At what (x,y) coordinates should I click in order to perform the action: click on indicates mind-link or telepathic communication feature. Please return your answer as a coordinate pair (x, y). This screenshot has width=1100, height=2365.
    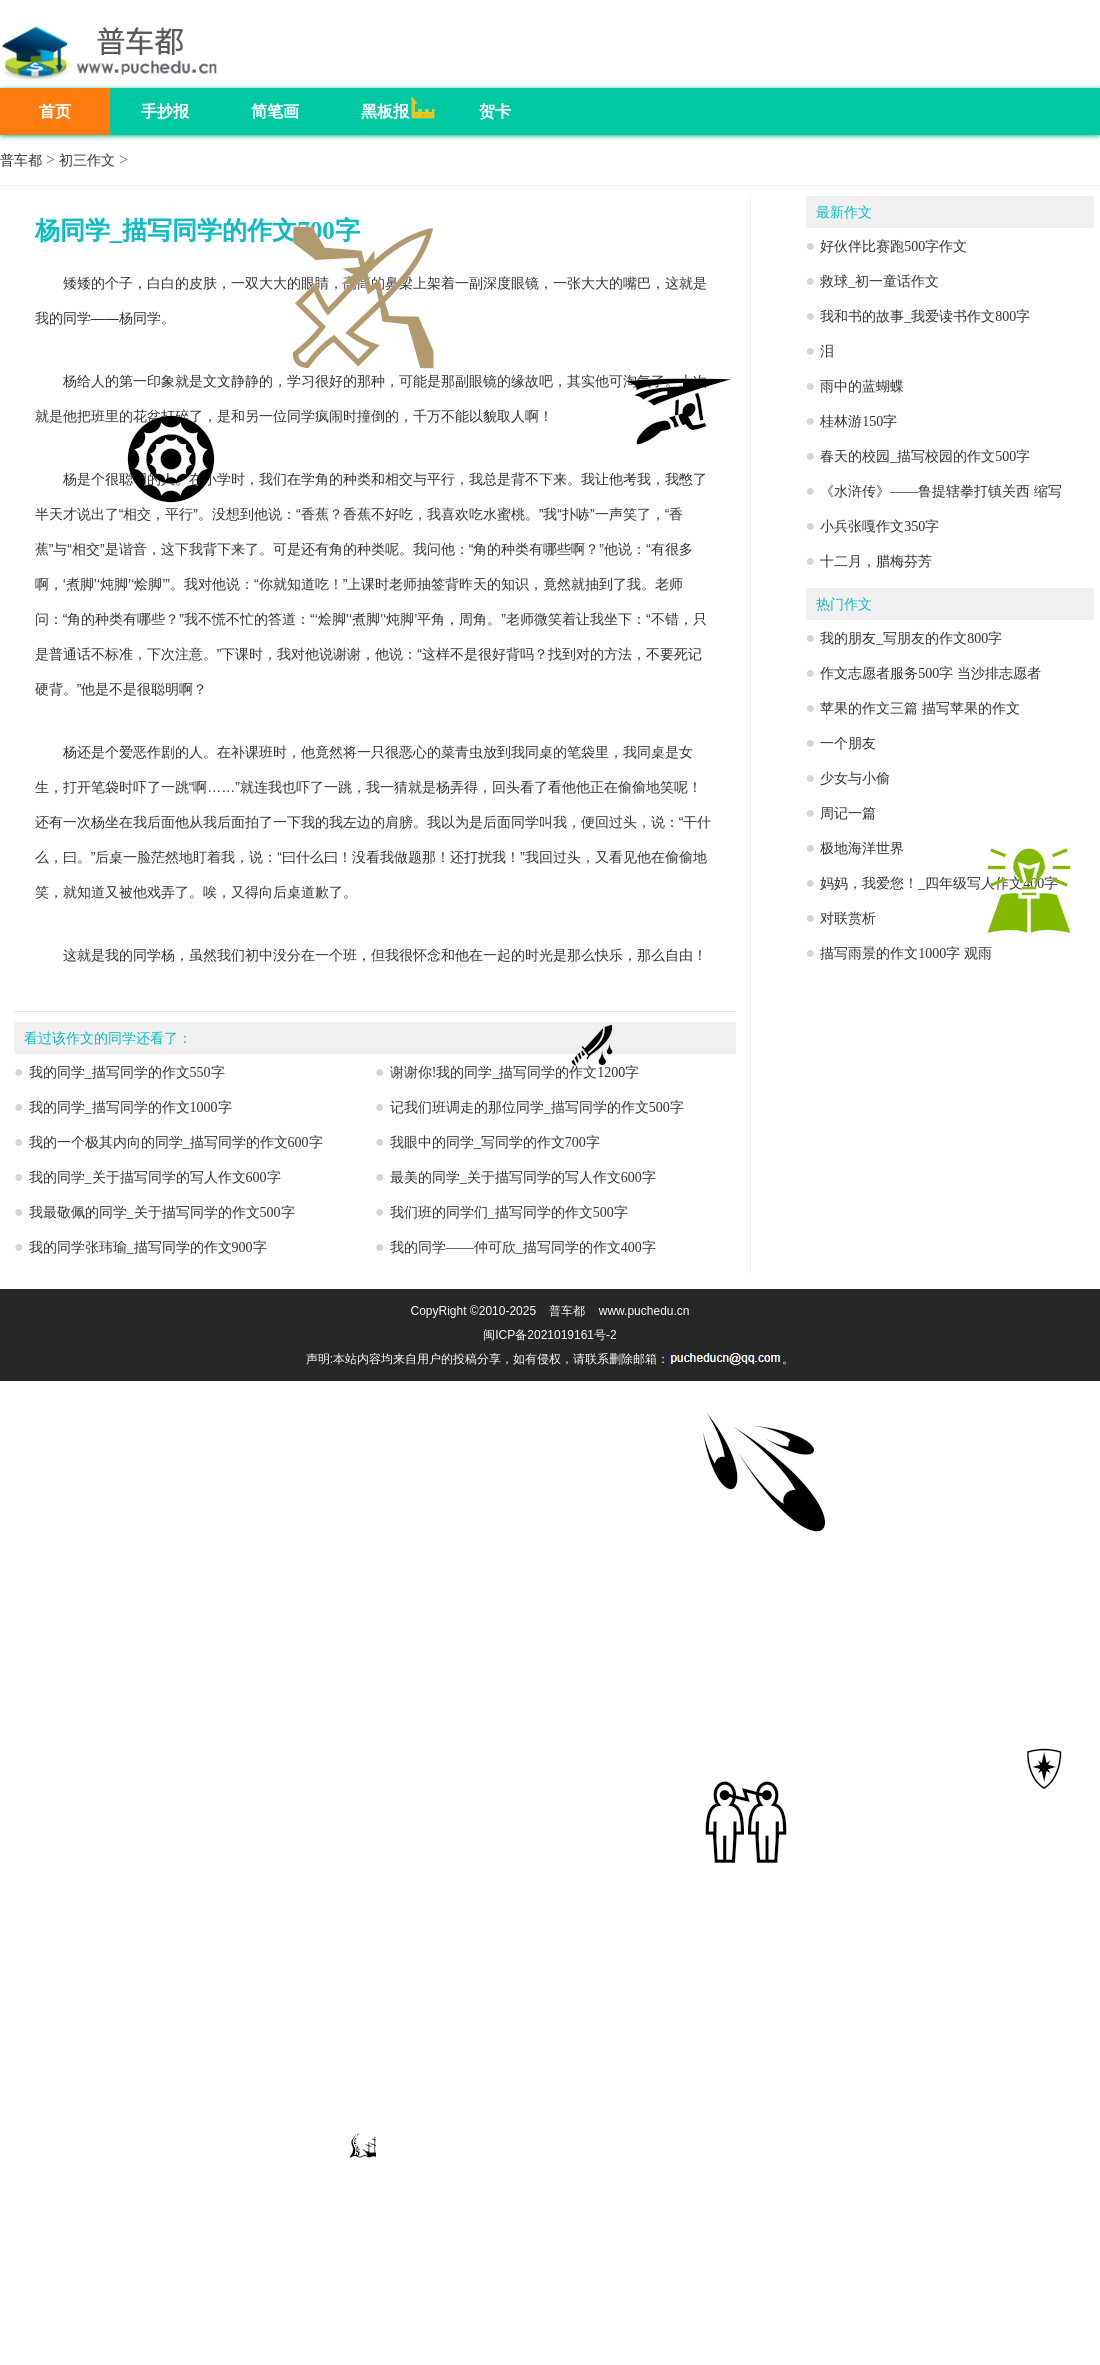
    Looking at the image, I should click on (746, 1822).